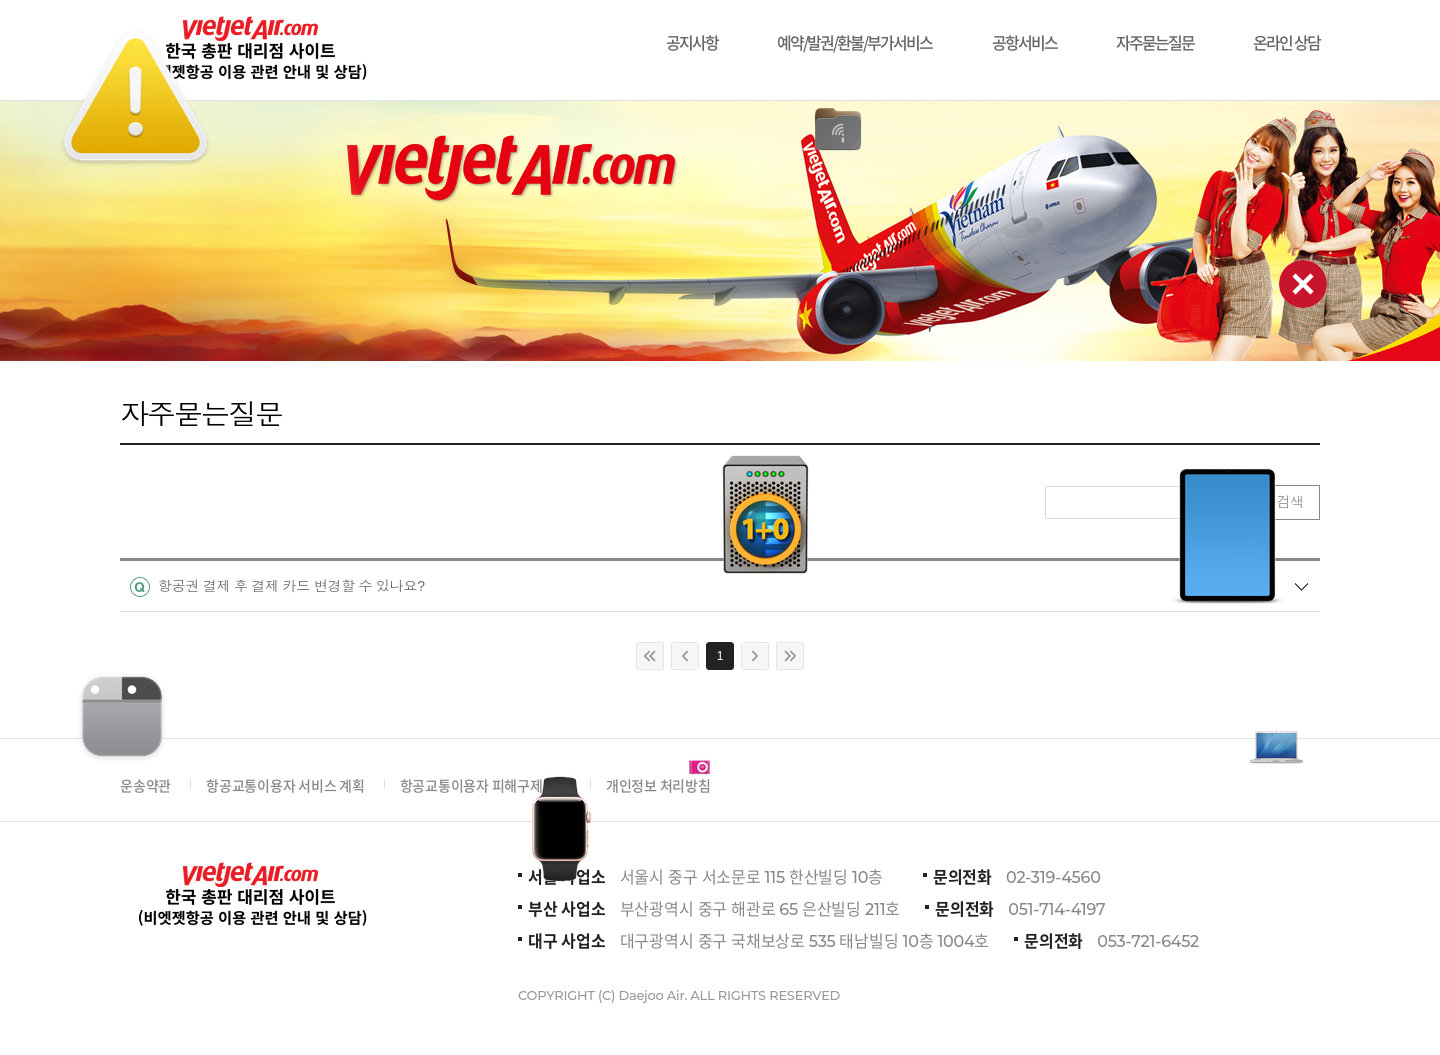 The height and width of the screenshot is (1055, 1440). Describe the element at coordinates (1276, 746) in the screenshot. I see `represents a macbook pro device in system settings` at that location.